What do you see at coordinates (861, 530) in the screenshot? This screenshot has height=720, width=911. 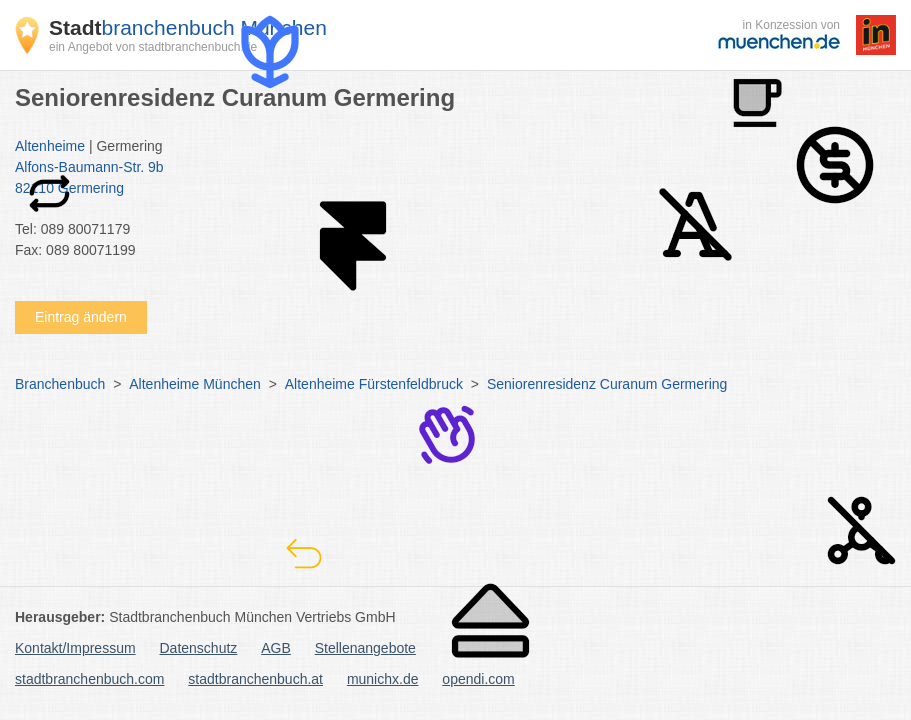 I see `disable social sharing features` at bounding box center [861, 530].